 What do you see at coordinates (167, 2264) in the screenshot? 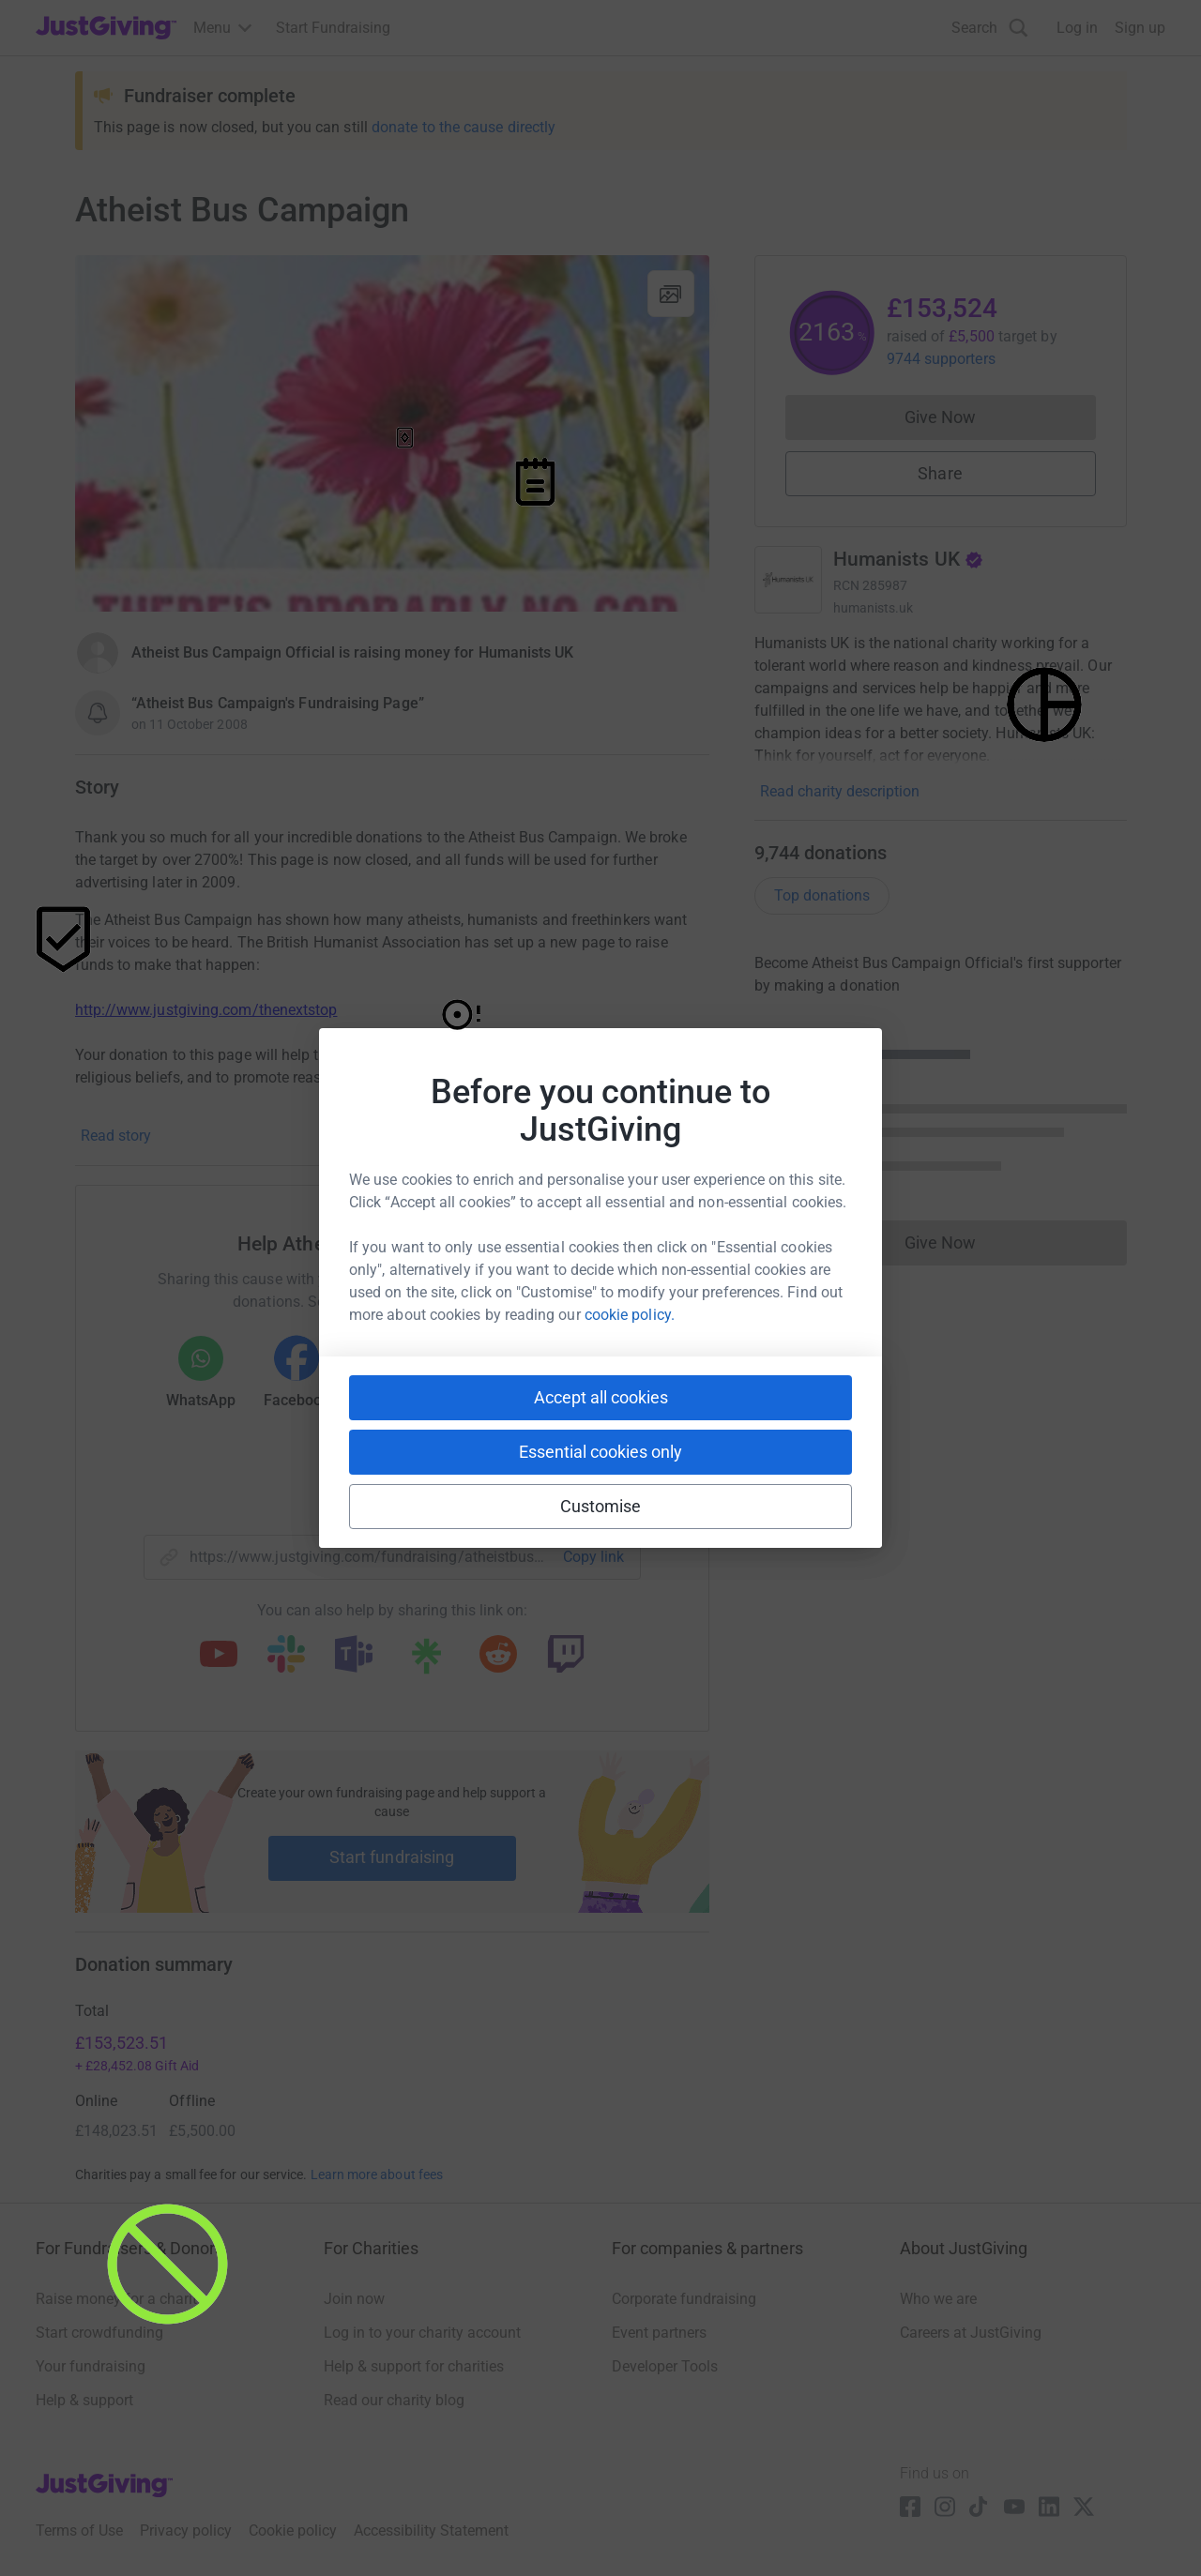
I see `indicates a blocked or prohibited action` at bounding box center [167, 2264].